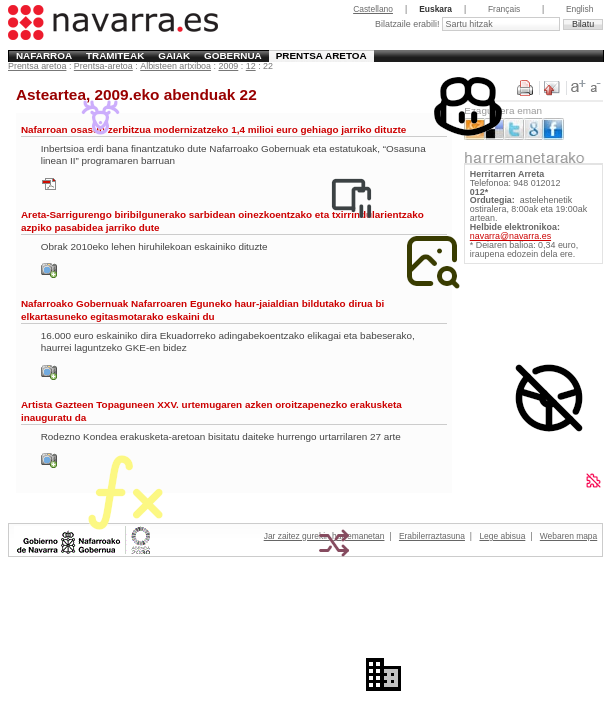 The image size is (604, 720). What do you see at coordinates (383, 674) in the screenshot?
I see `view company or organization profile` at bounding box center [383, 674].